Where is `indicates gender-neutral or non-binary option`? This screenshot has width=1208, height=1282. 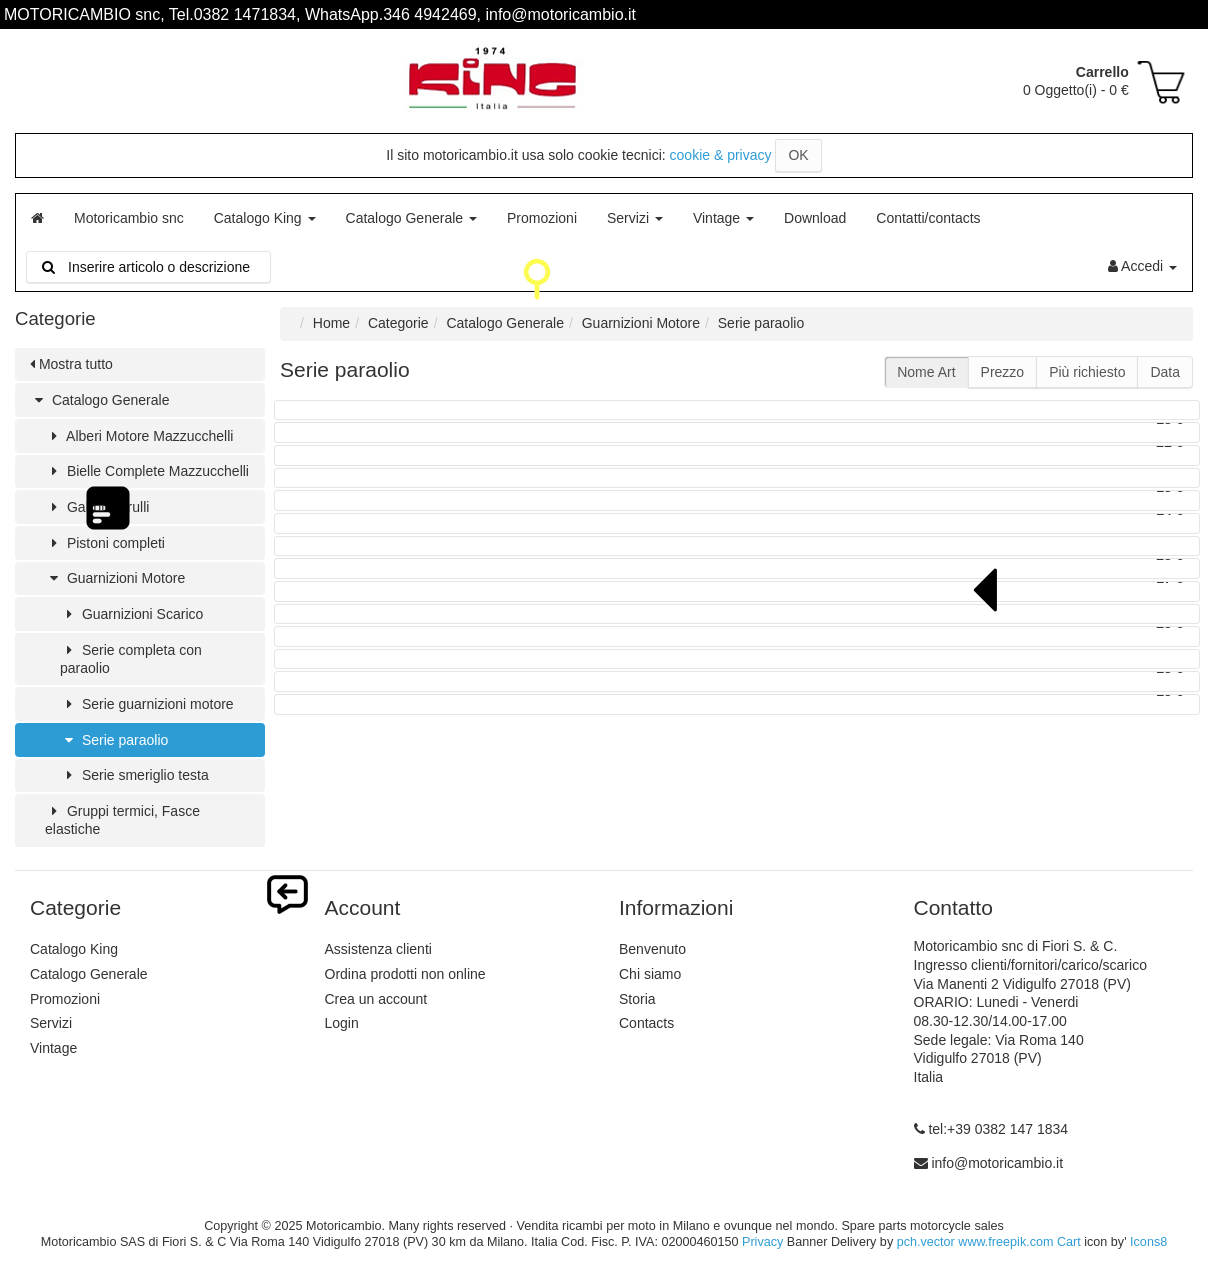
indicates gender-neutral or non-binary option is located at coordinates (537, 278).